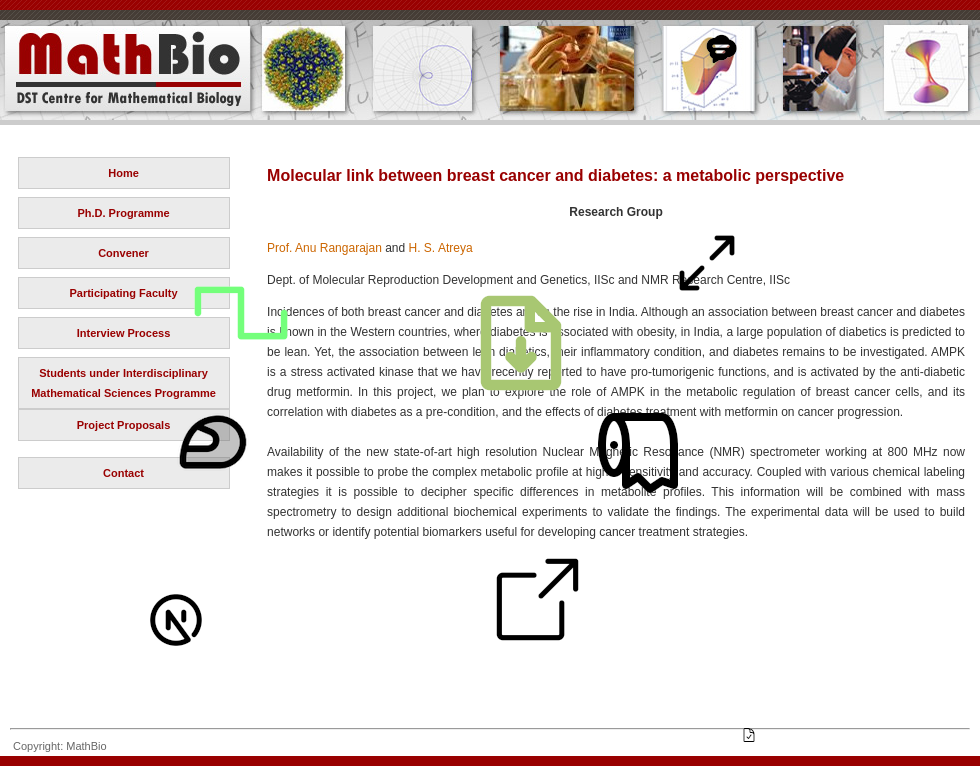  Describe the element at coordinates (521, 343) in the screenshot. I see `download file` at that location.